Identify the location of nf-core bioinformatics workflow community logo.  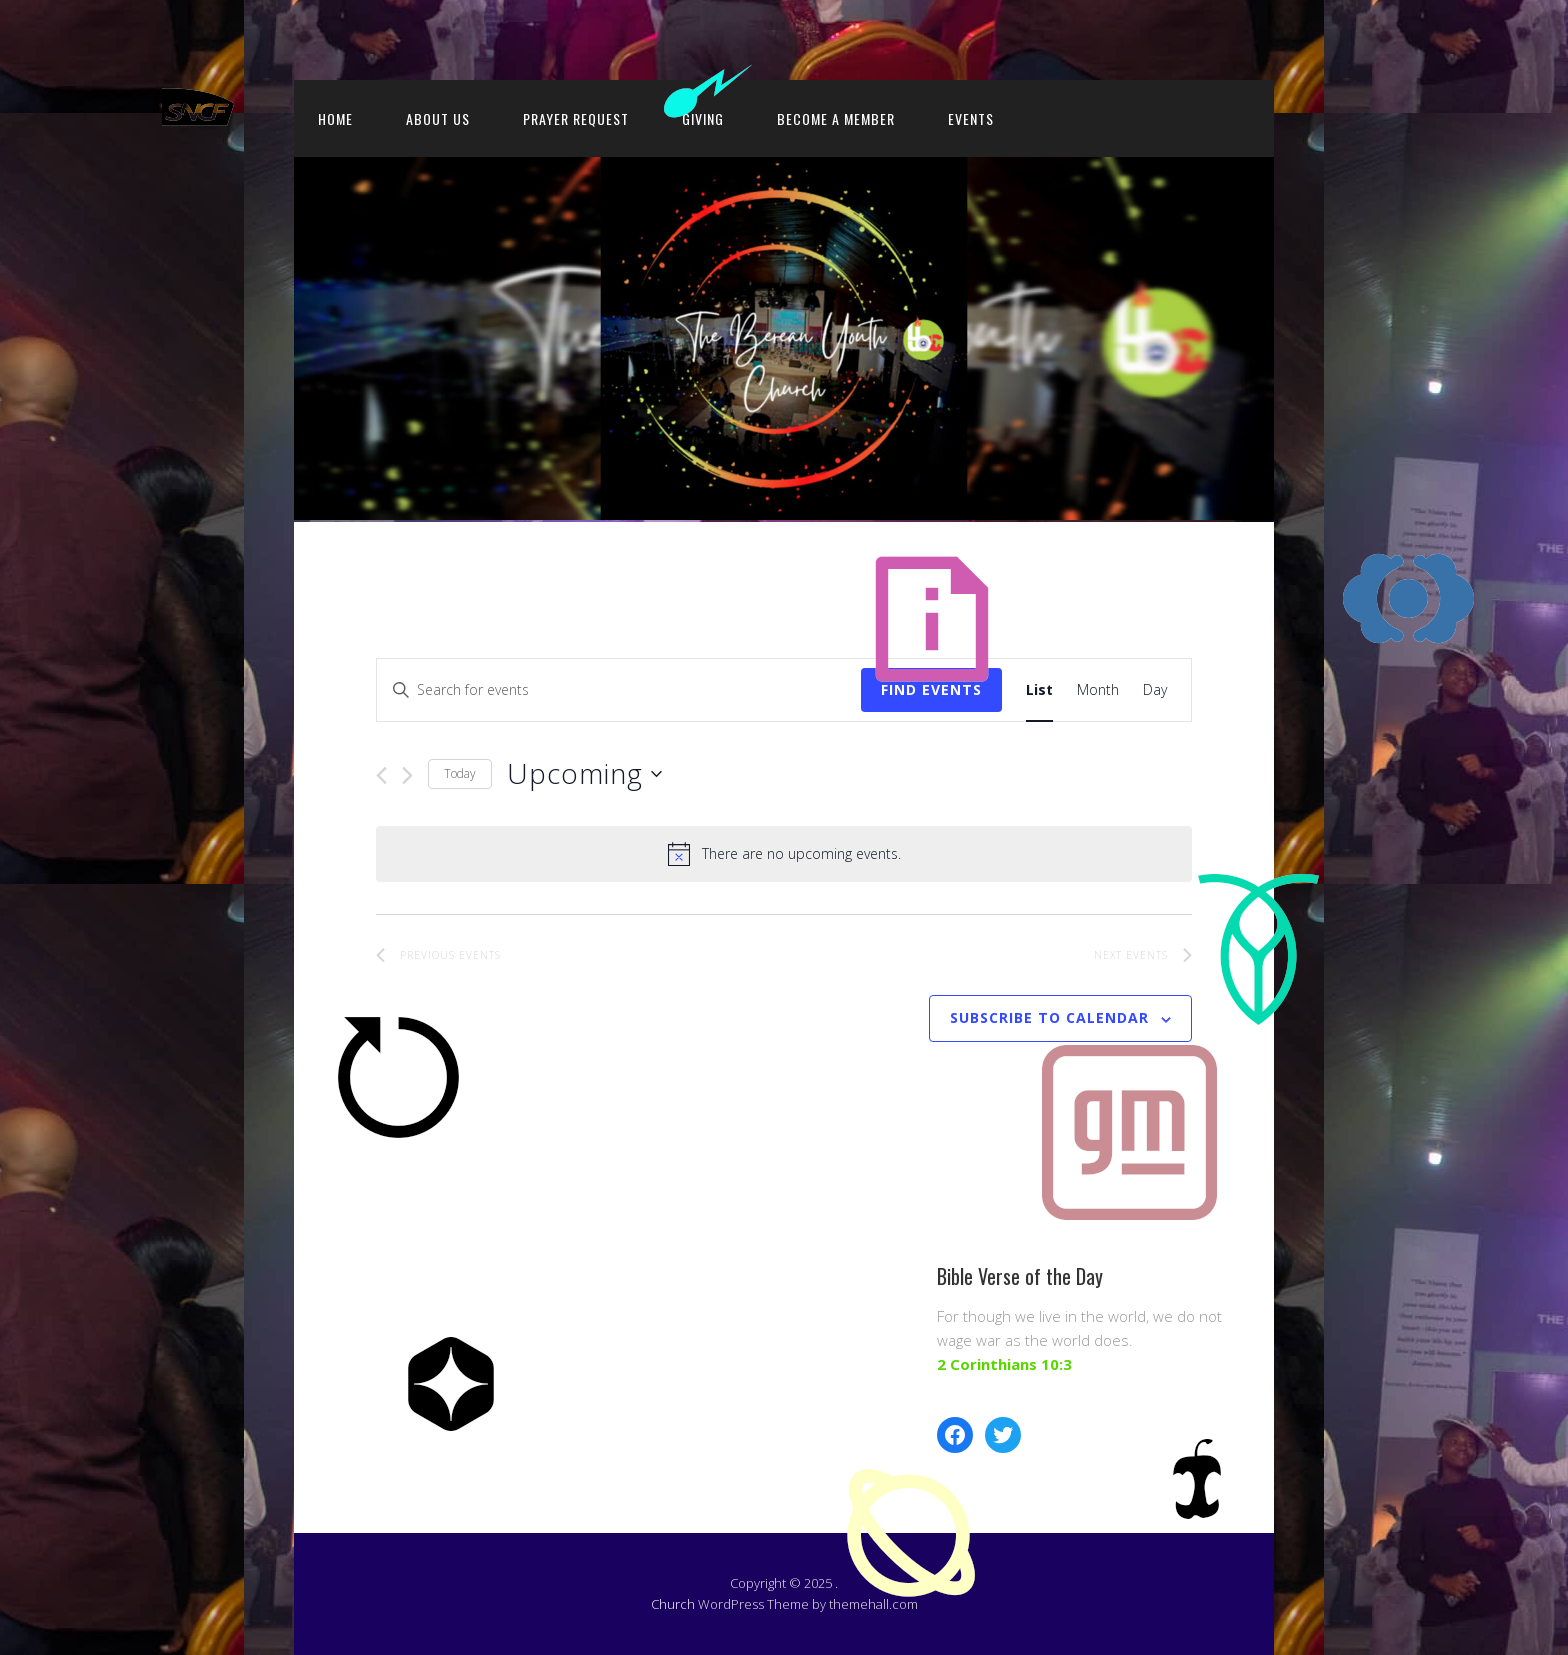
(1197, 1479).